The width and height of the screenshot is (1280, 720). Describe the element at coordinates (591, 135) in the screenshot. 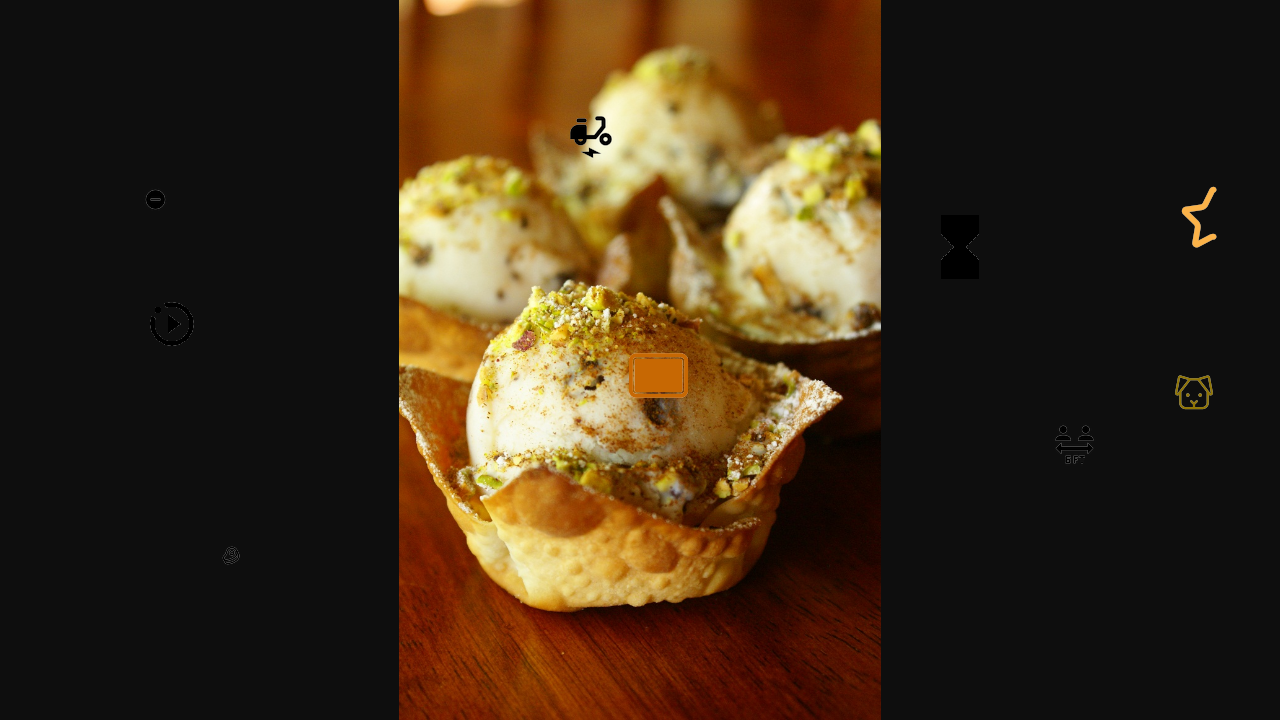

I see `select electric moped as transportation mode` at that location.